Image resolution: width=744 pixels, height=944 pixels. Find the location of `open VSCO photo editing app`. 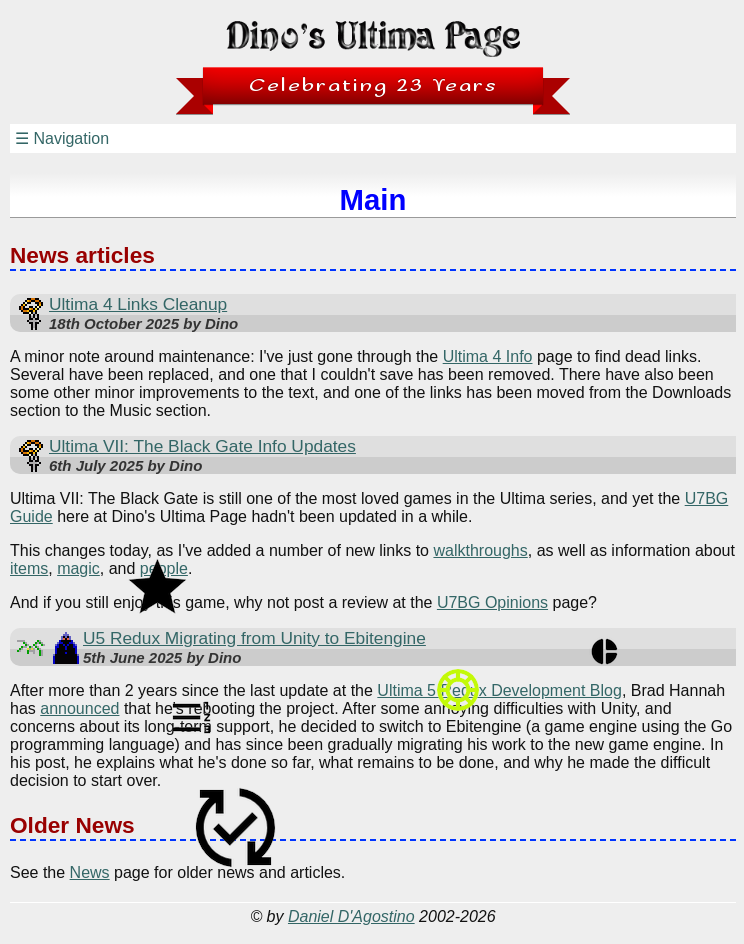

open VSCO photo editing app is located at coordinates (458, 690).